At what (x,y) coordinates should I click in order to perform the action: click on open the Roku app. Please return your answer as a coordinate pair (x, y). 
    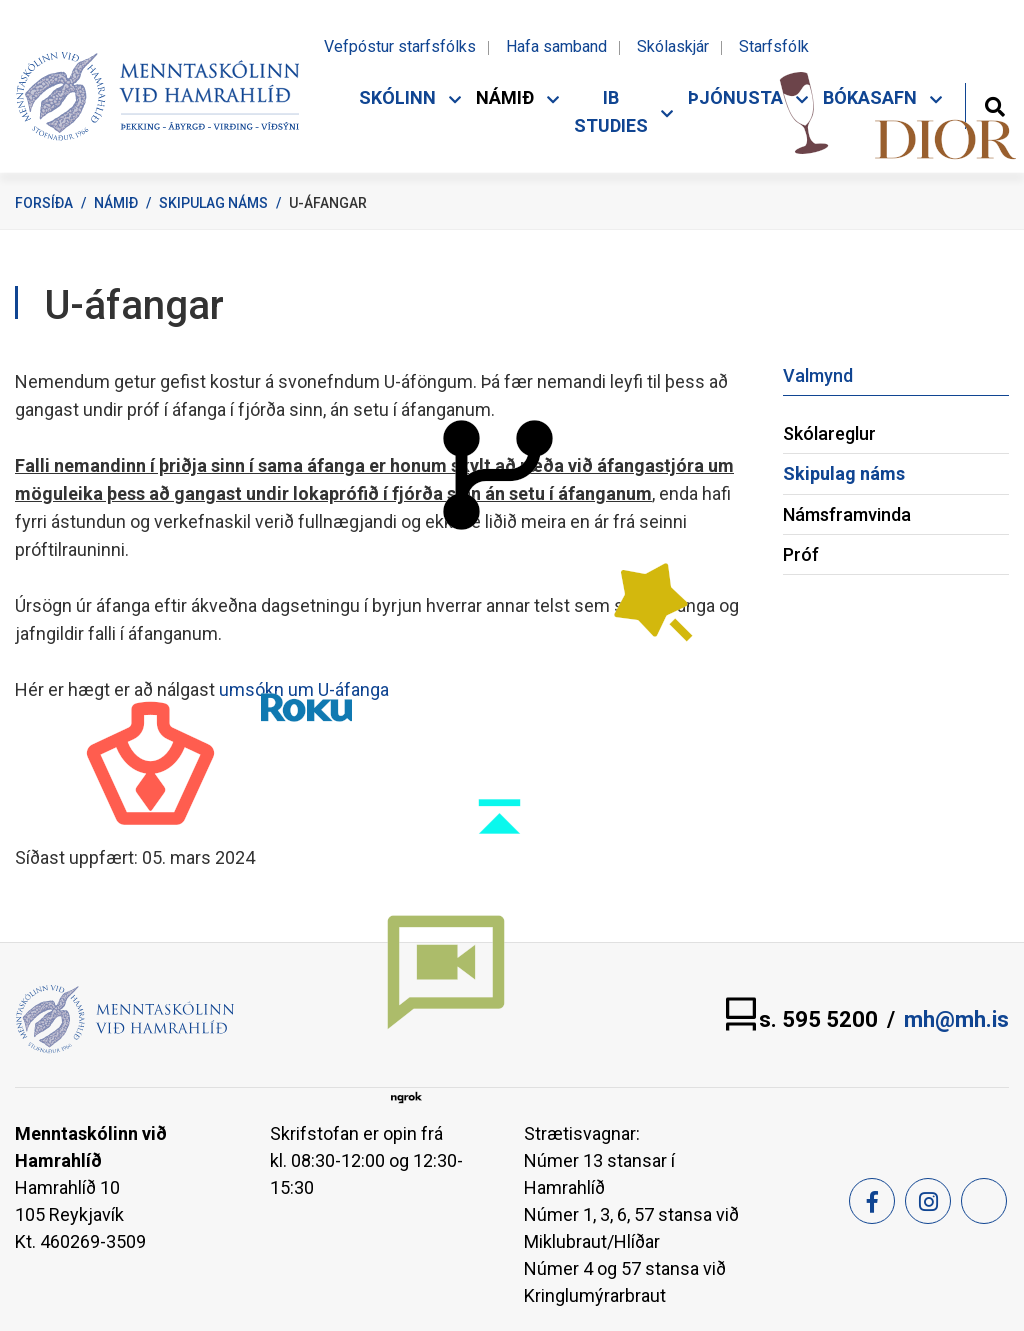
    Looking at the image, I should click on (306, 707).